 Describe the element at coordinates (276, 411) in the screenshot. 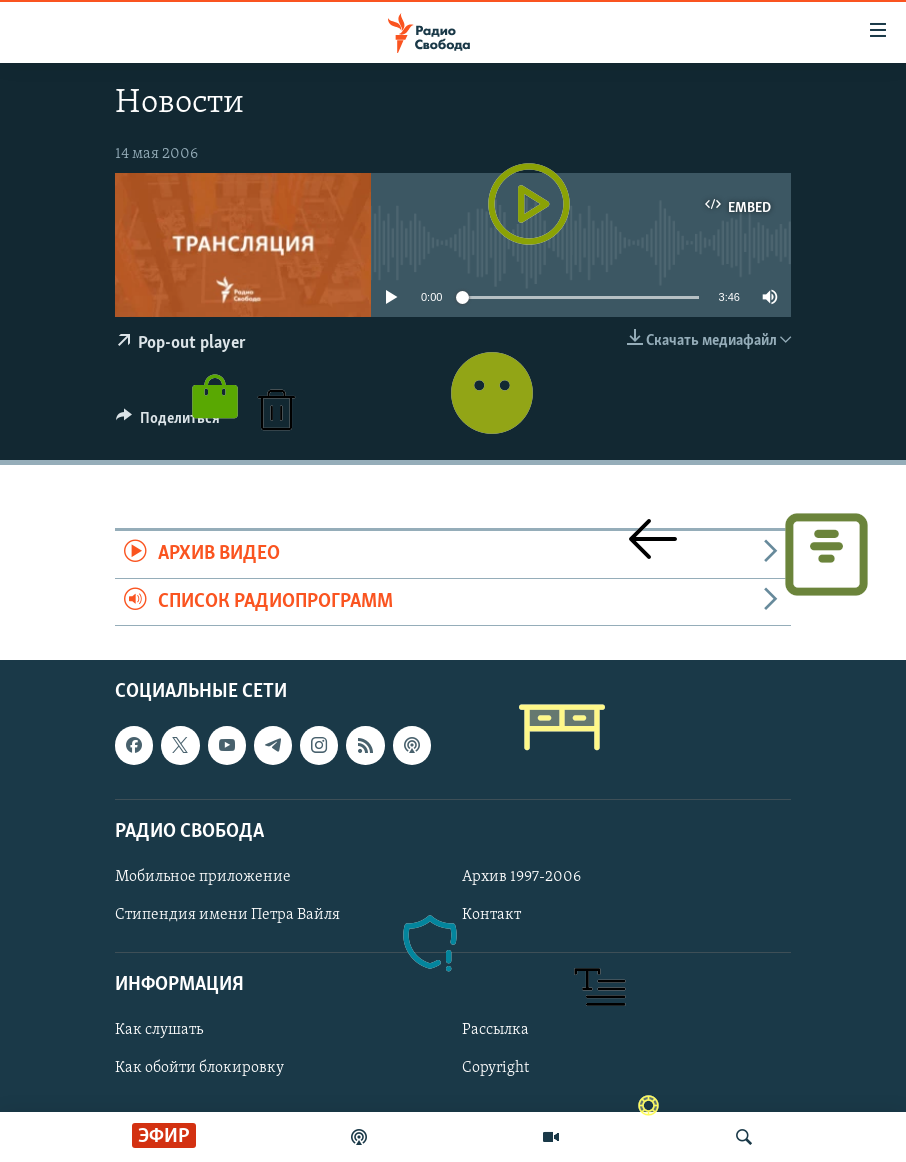

I see `delete selected item` at that location.